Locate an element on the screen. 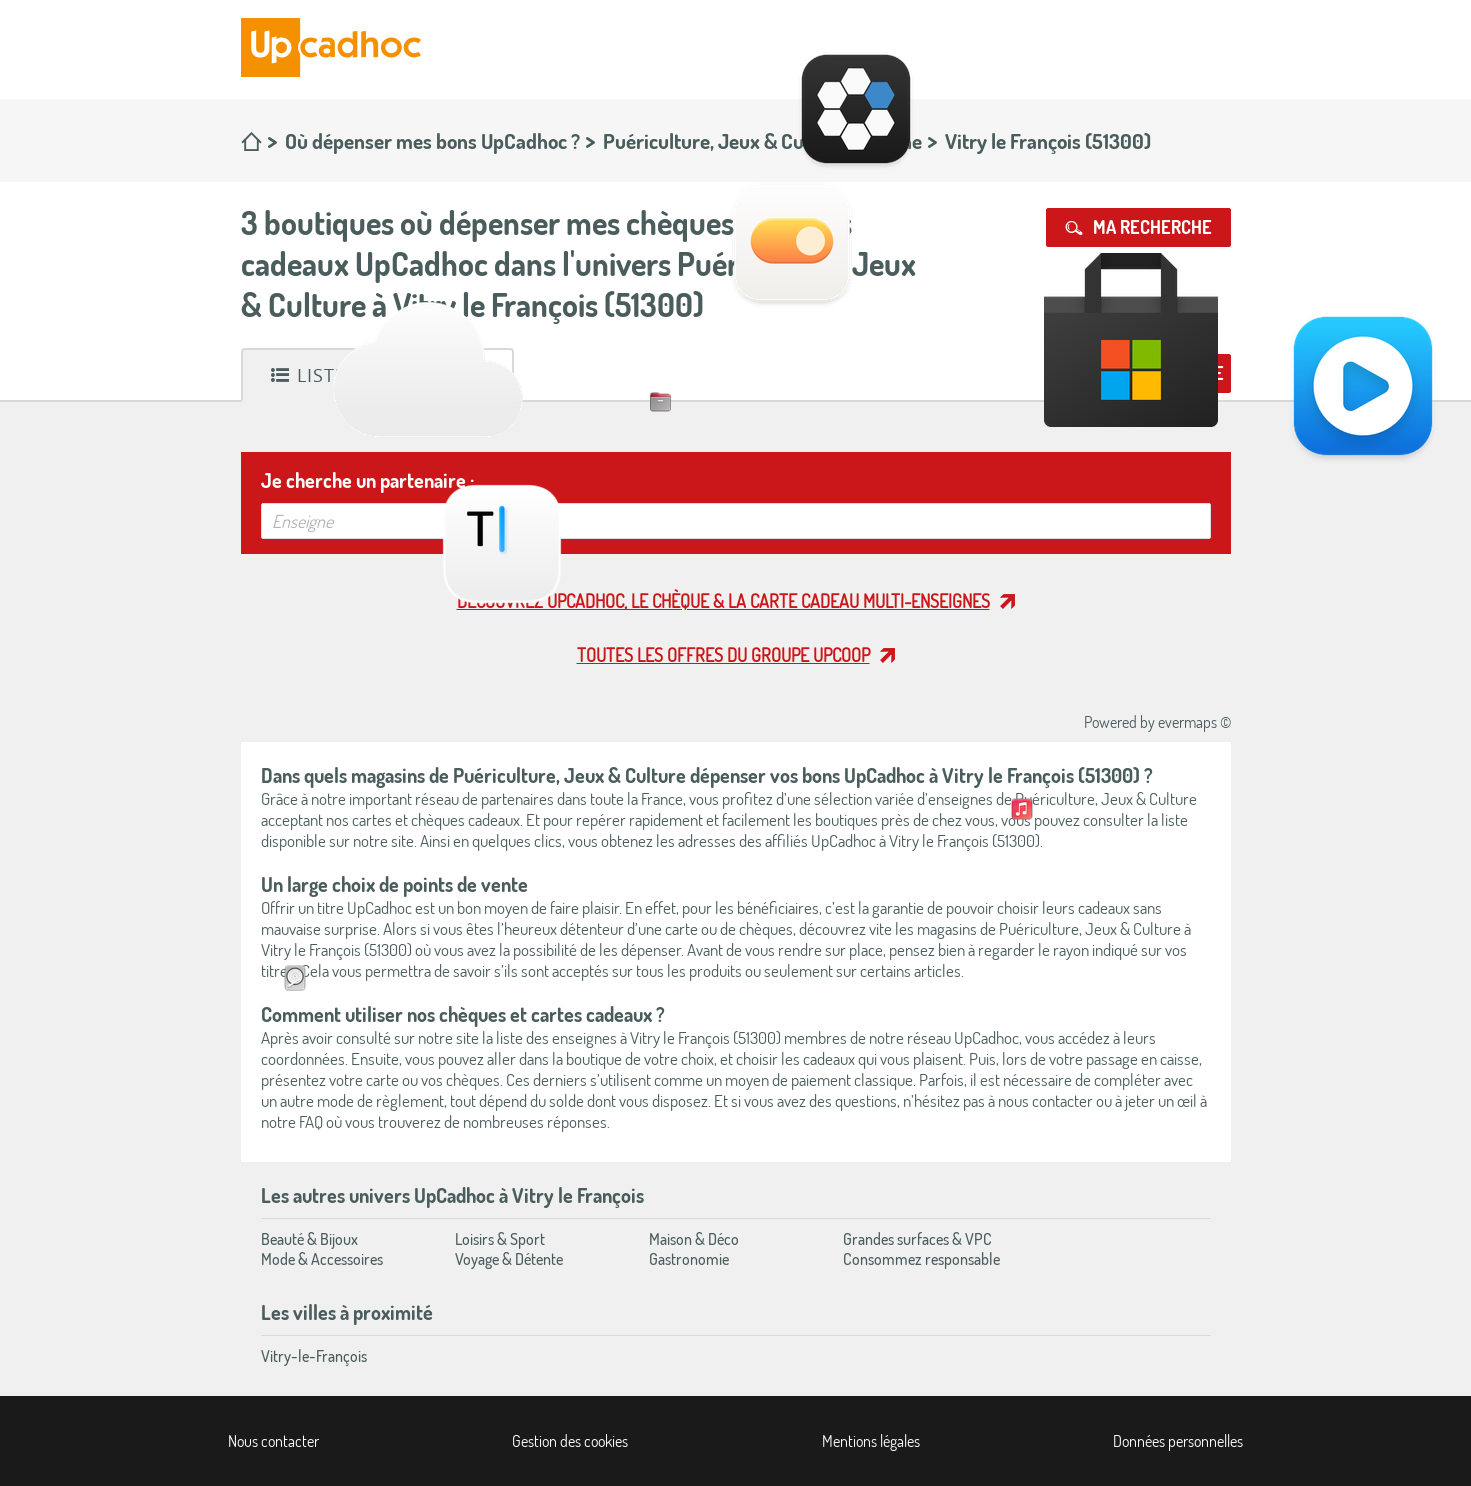 The image size is (1471, 1486). open text editor application is located at coordinates (502, 544).